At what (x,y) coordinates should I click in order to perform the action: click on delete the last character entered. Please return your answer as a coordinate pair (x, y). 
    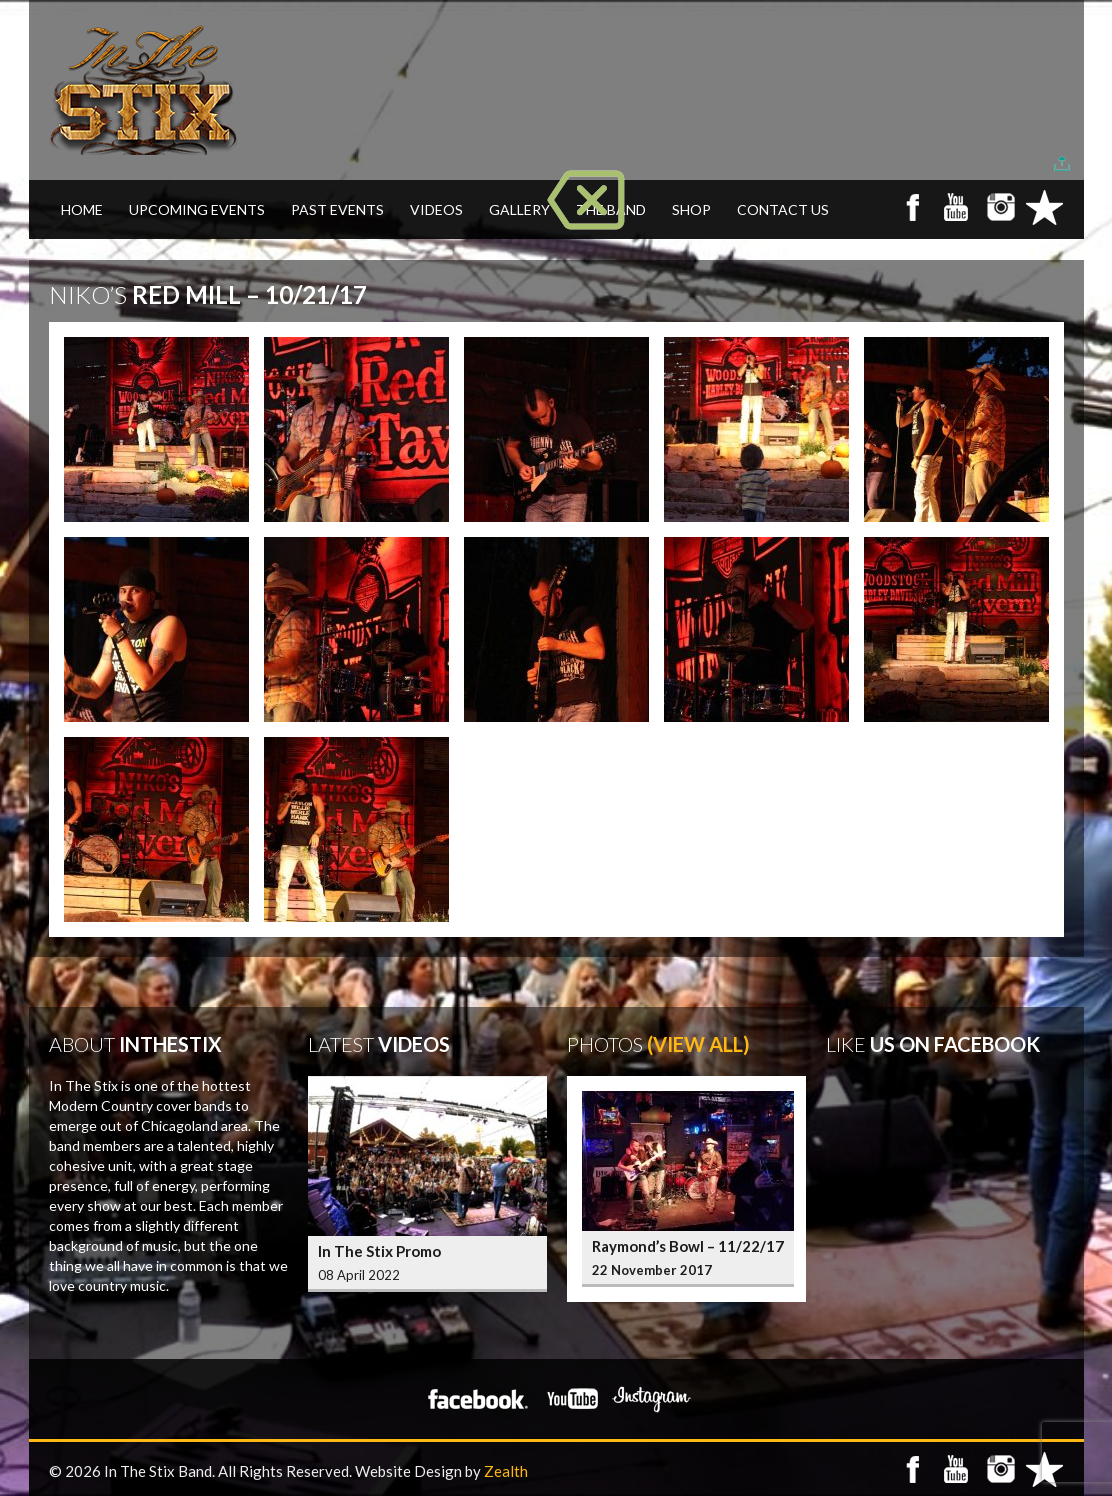
    Looking at the image, I should click on (589, 200).